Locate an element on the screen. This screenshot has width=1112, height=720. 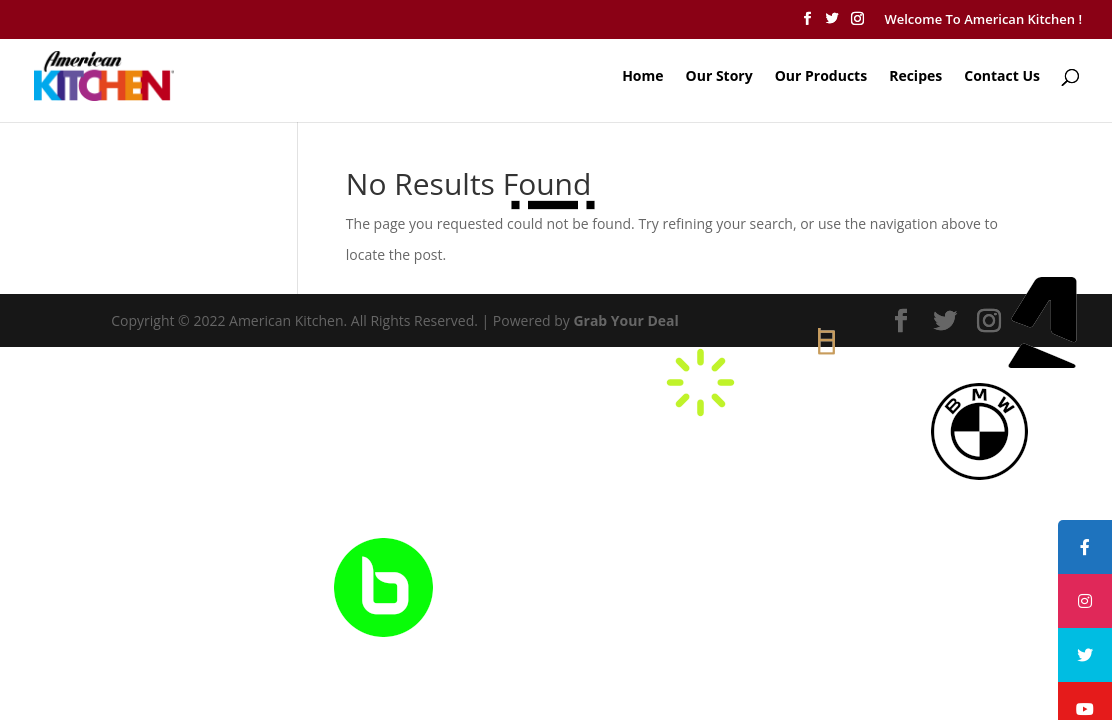
access mobile device settings is located at coordinates (826, 342).